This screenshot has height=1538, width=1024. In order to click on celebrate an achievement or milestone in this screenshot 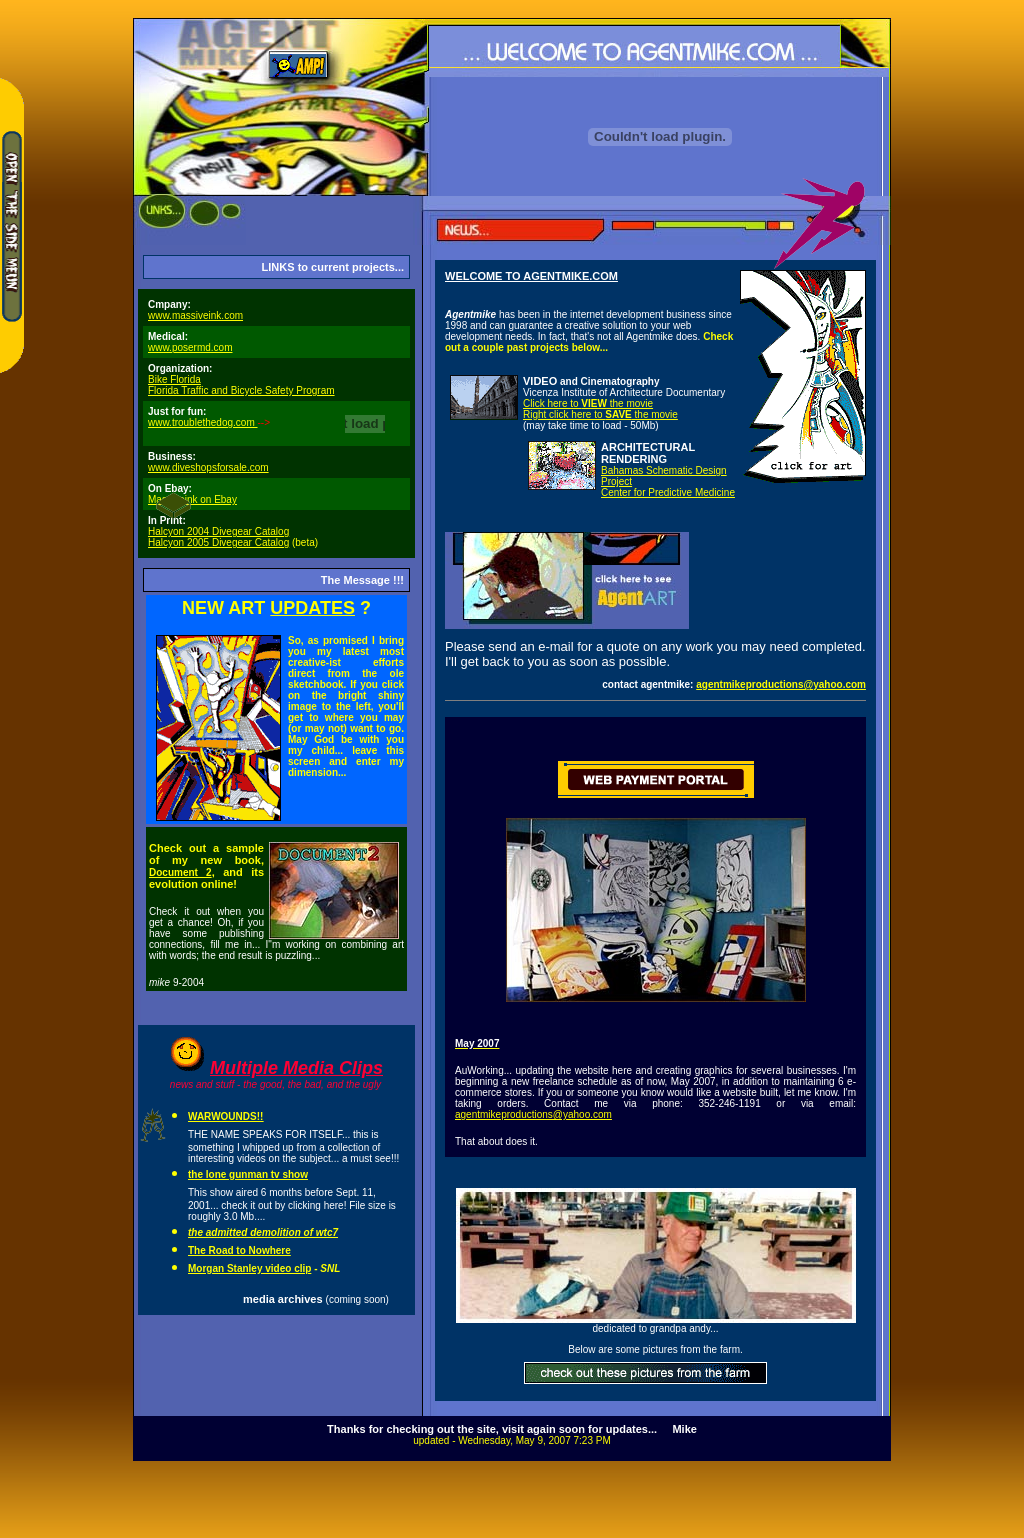, I will do `click(153, 1125)`.